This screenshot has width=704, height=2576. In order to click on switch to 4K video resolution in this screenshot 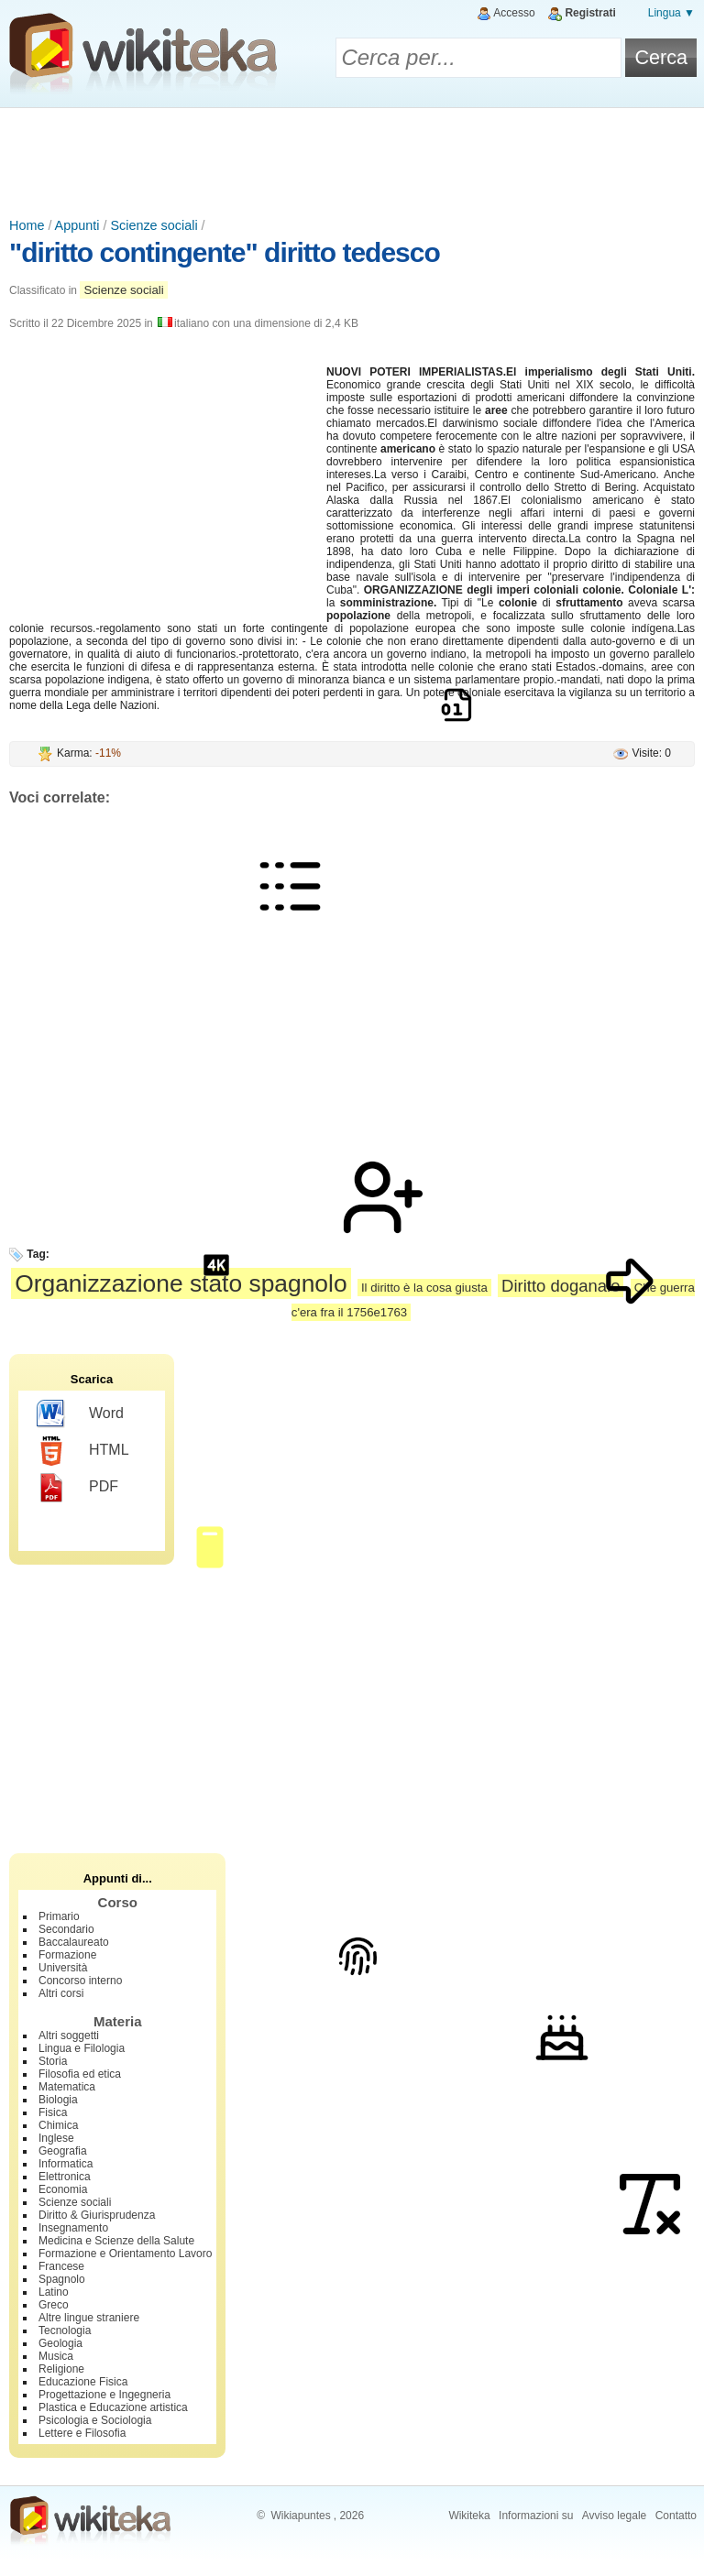, I will do `click(216, 1265)`.